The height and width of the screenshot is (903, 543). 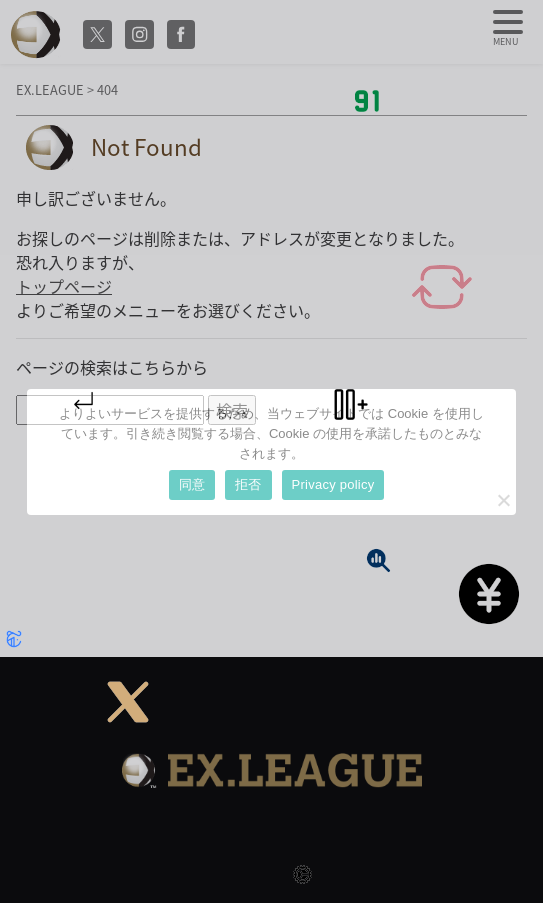 I want to click on refresh or reload content, so click(x=442, y=287).